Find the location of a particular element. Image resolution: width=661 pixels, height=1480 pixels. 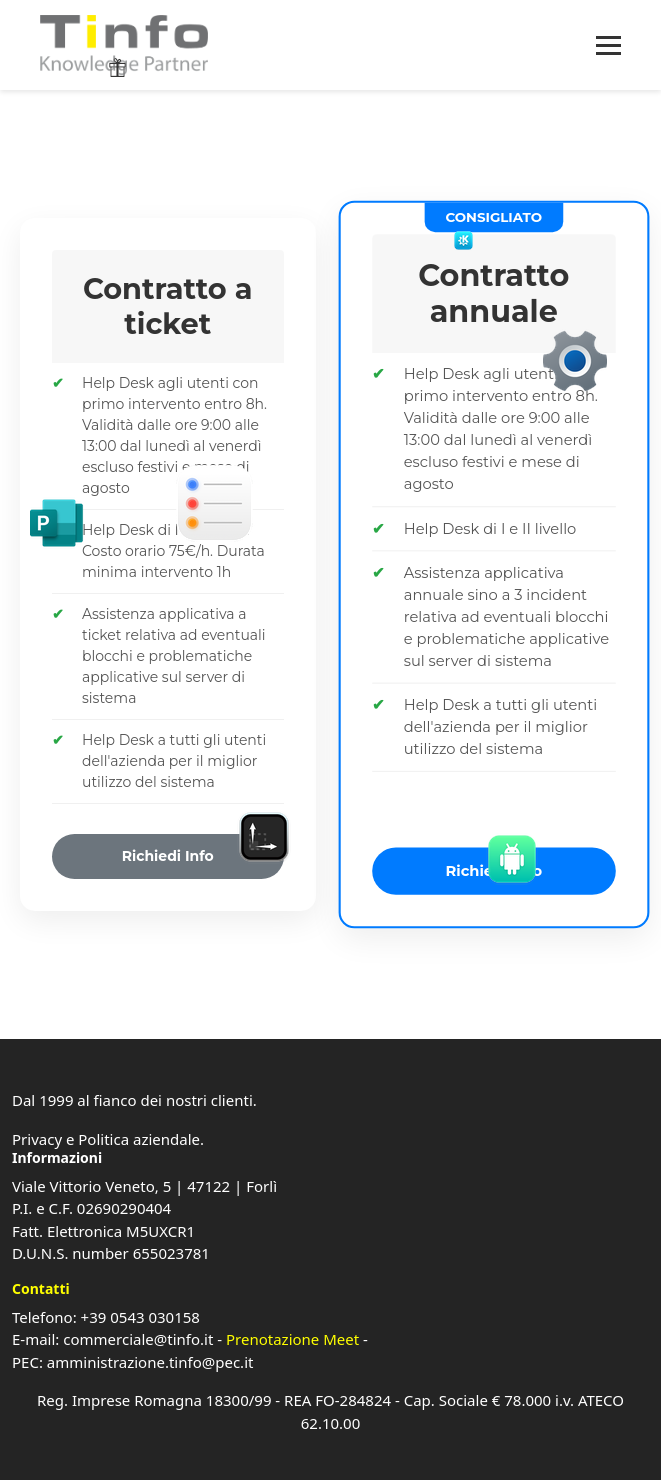

open Microsoft Publisher application is located at coordinates (57, 523).